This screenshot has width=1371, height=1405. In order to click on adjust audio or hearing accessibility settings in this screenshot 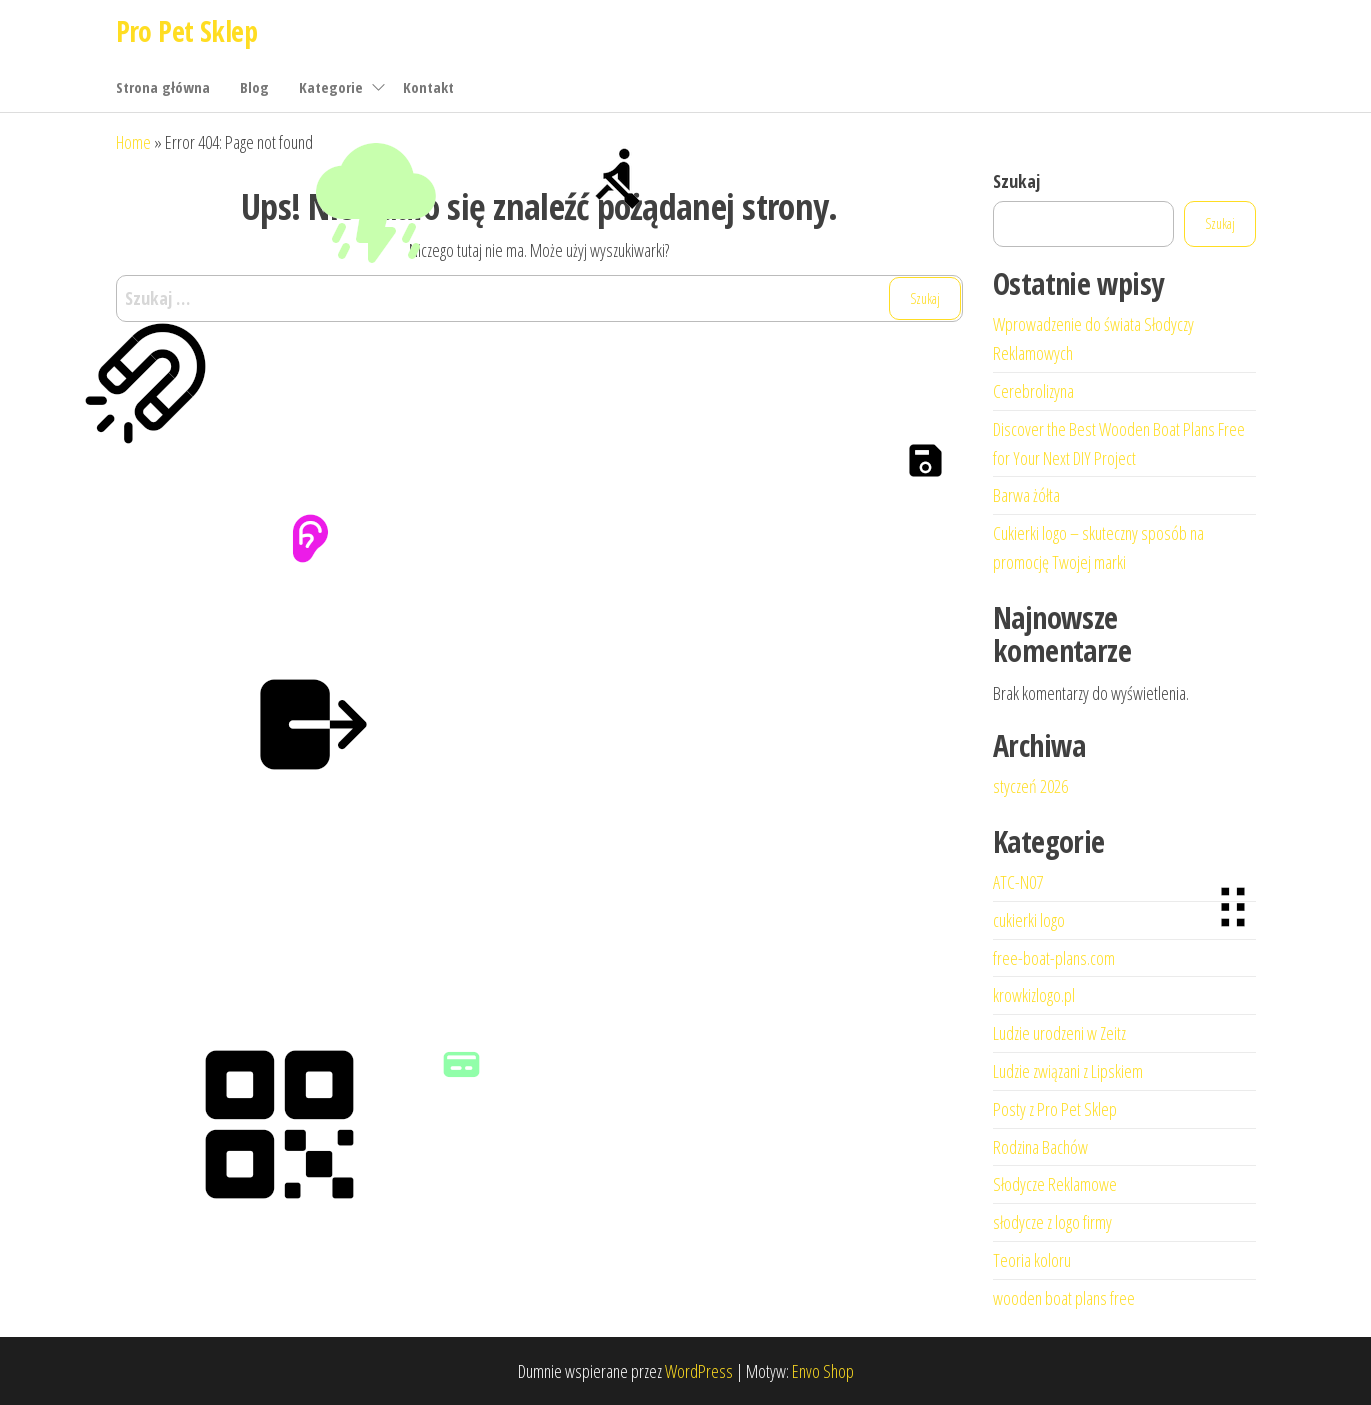, I will do `click(310, 538)`.